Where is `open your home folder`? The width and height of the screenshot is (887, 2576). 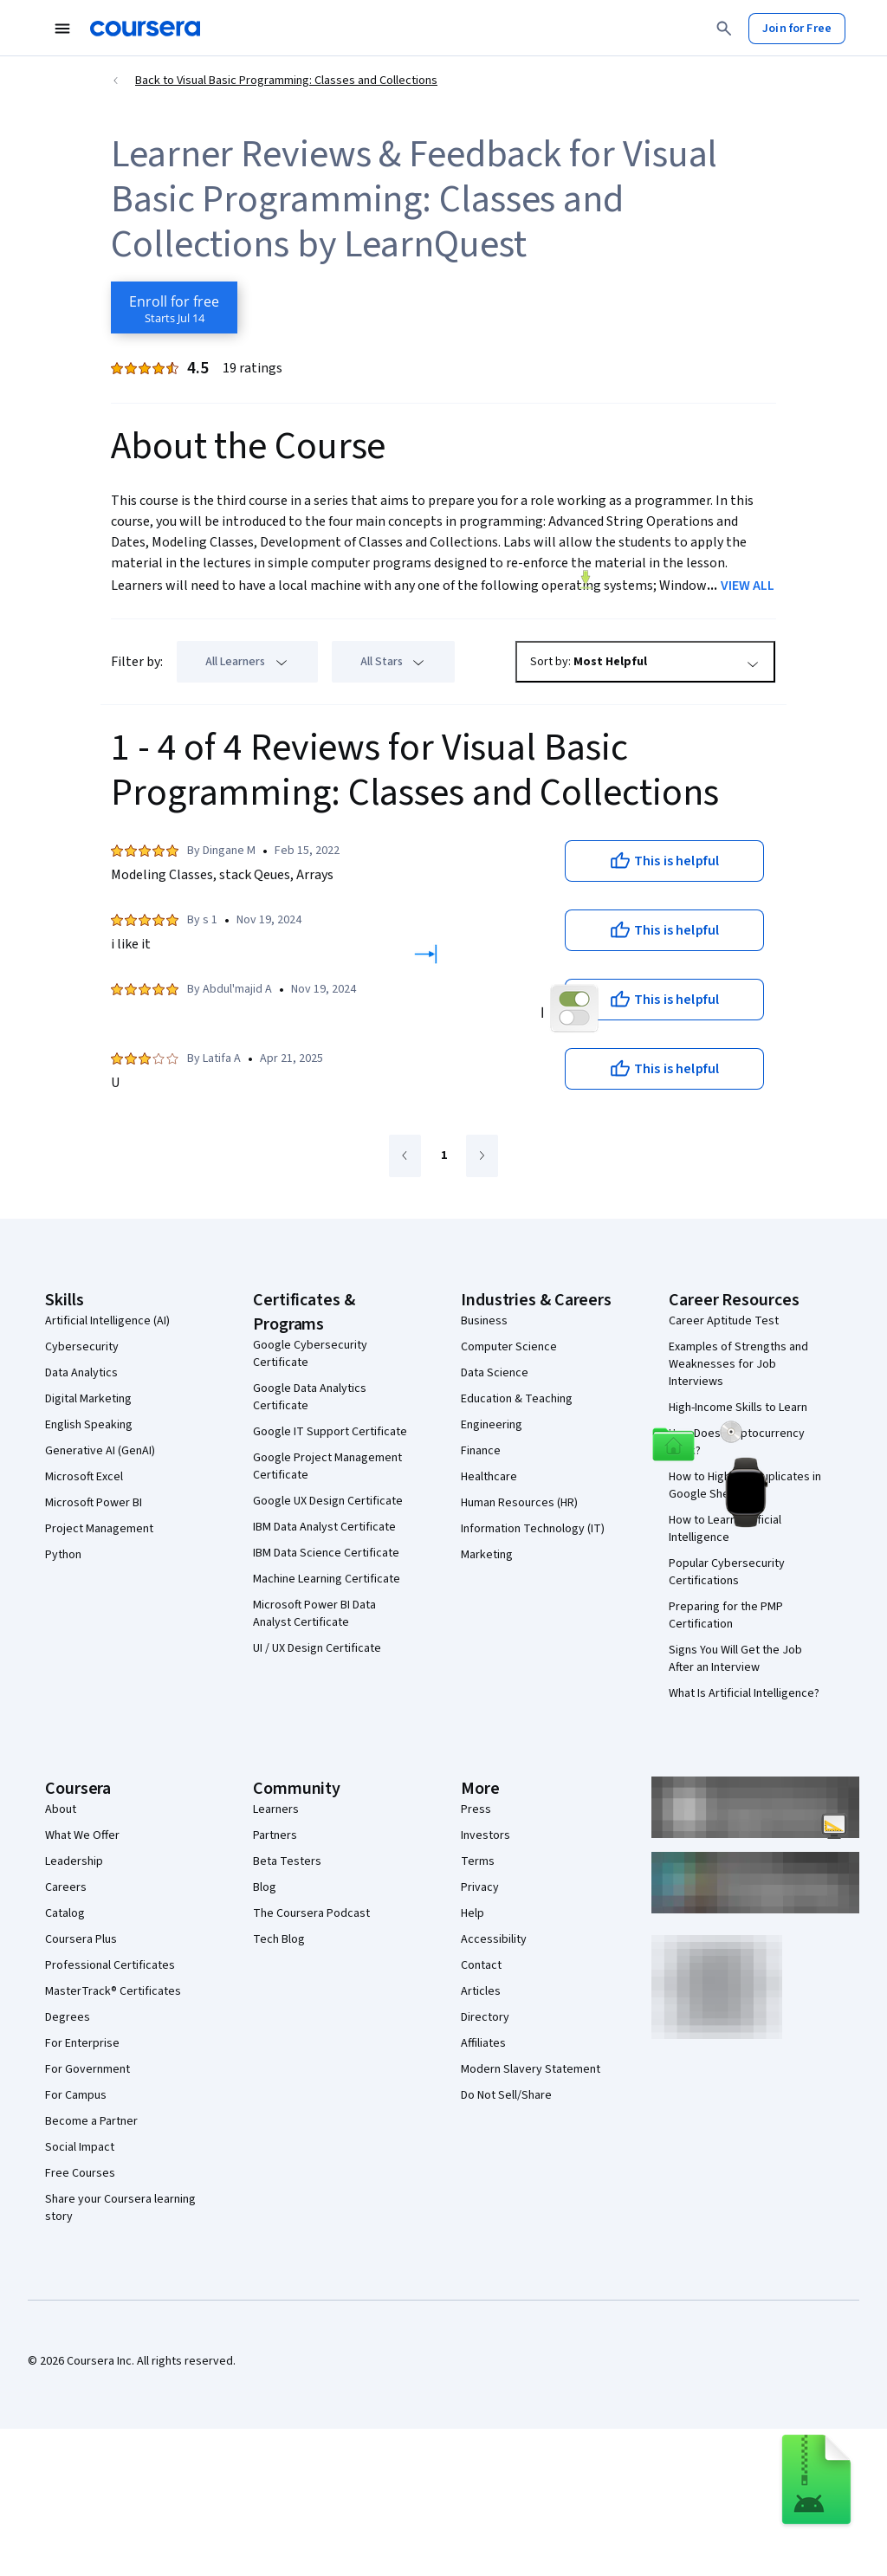
open your home folder is located at coordinates (673, 1444).